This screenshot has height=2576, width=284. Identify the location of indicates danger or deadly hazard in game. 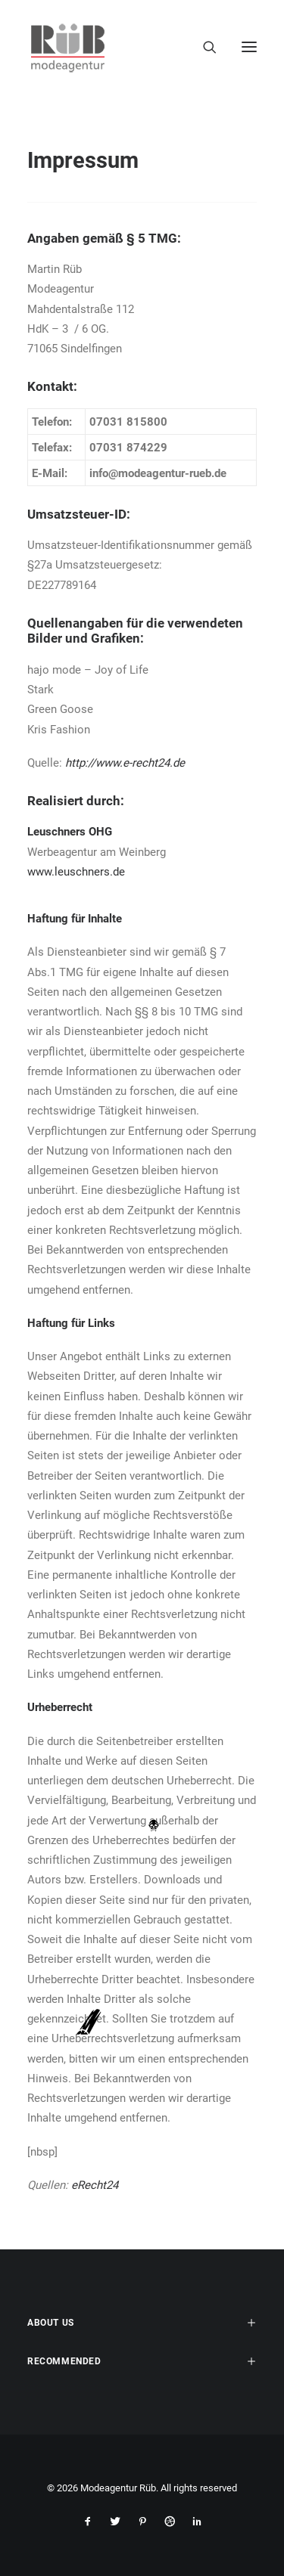
(154, 1826).